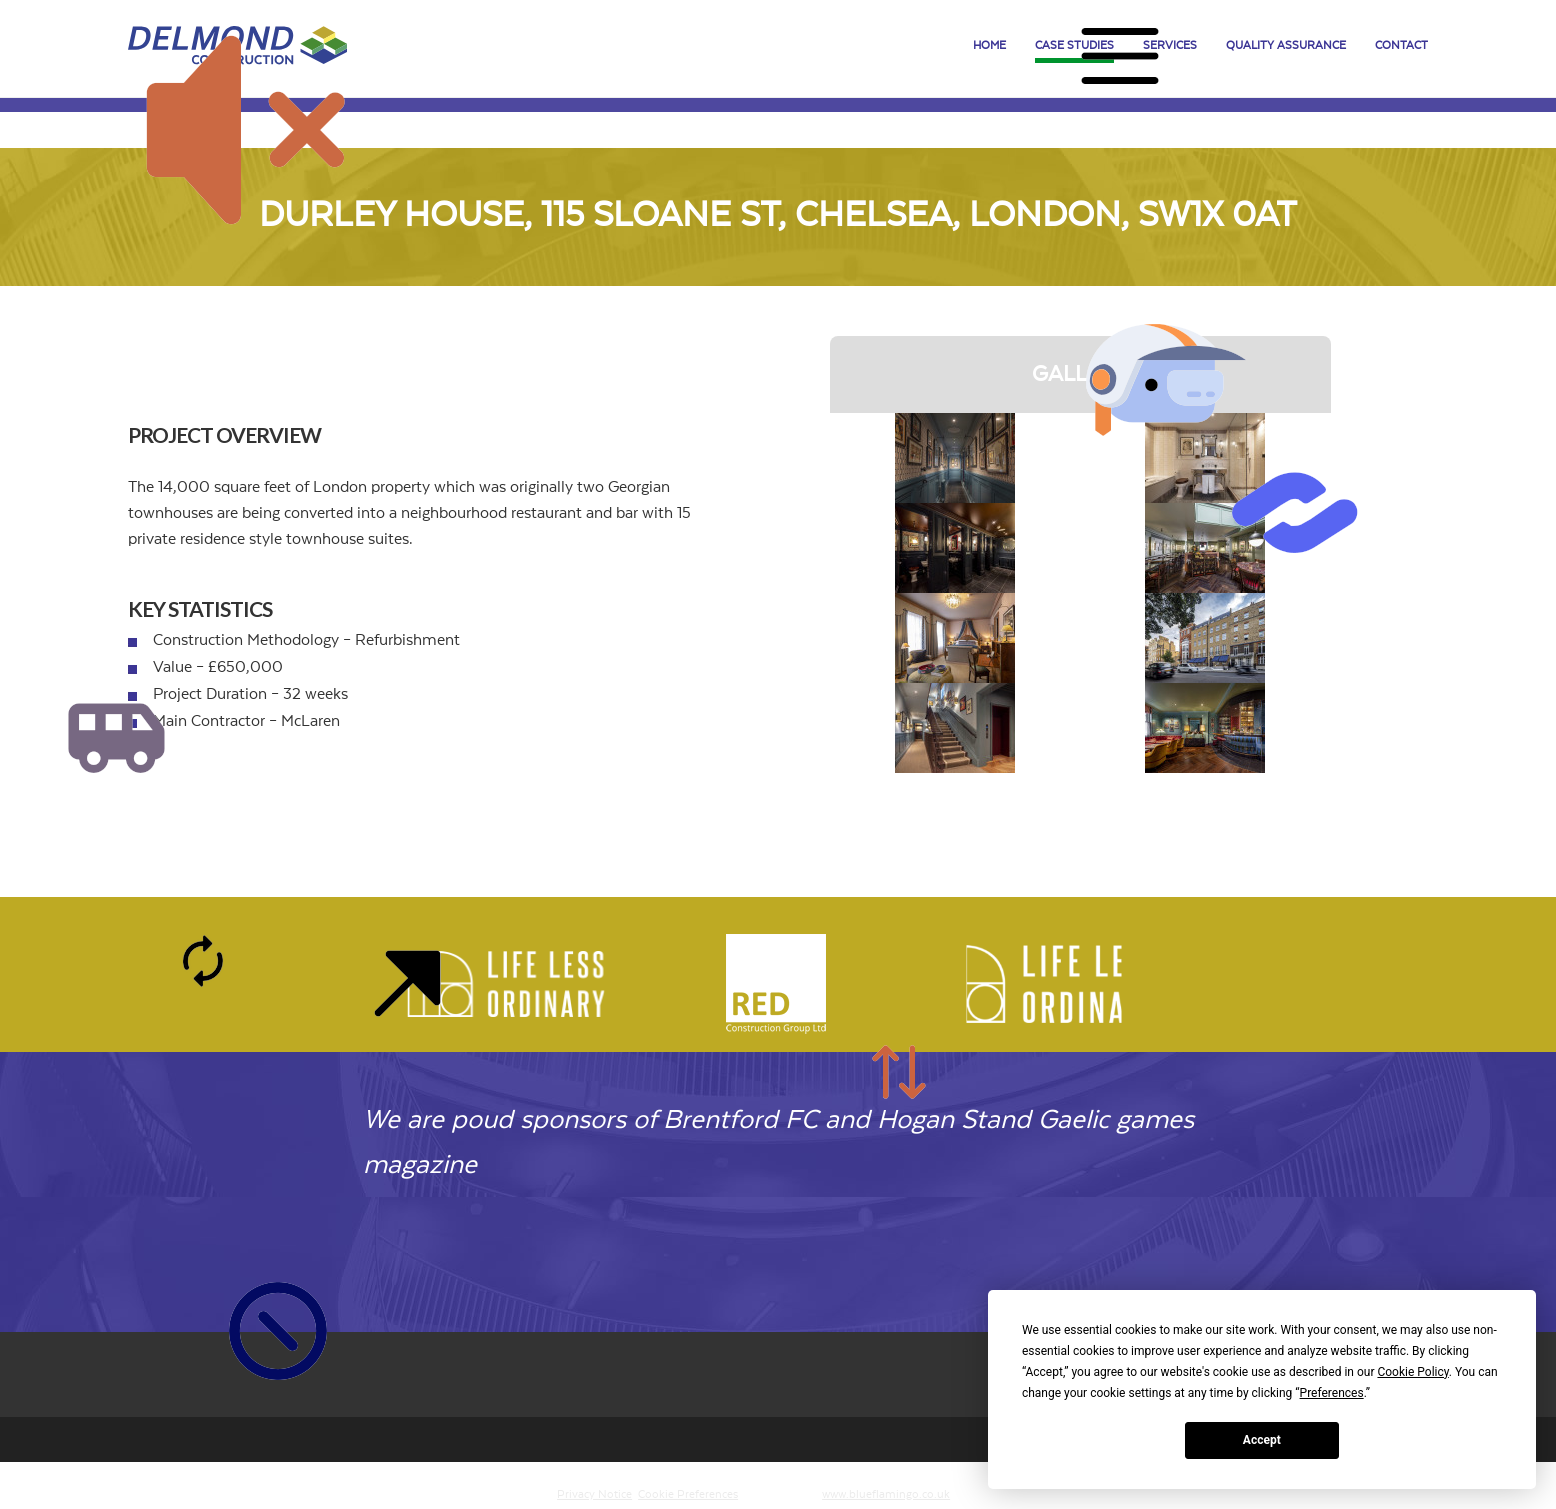 The width and height of the screenshot is (1556, 1509). What do you see at coordinates (899, 1072) in the screenshot?
I see `sort items in ascending or descending order` at bounding box center [899, 1072].